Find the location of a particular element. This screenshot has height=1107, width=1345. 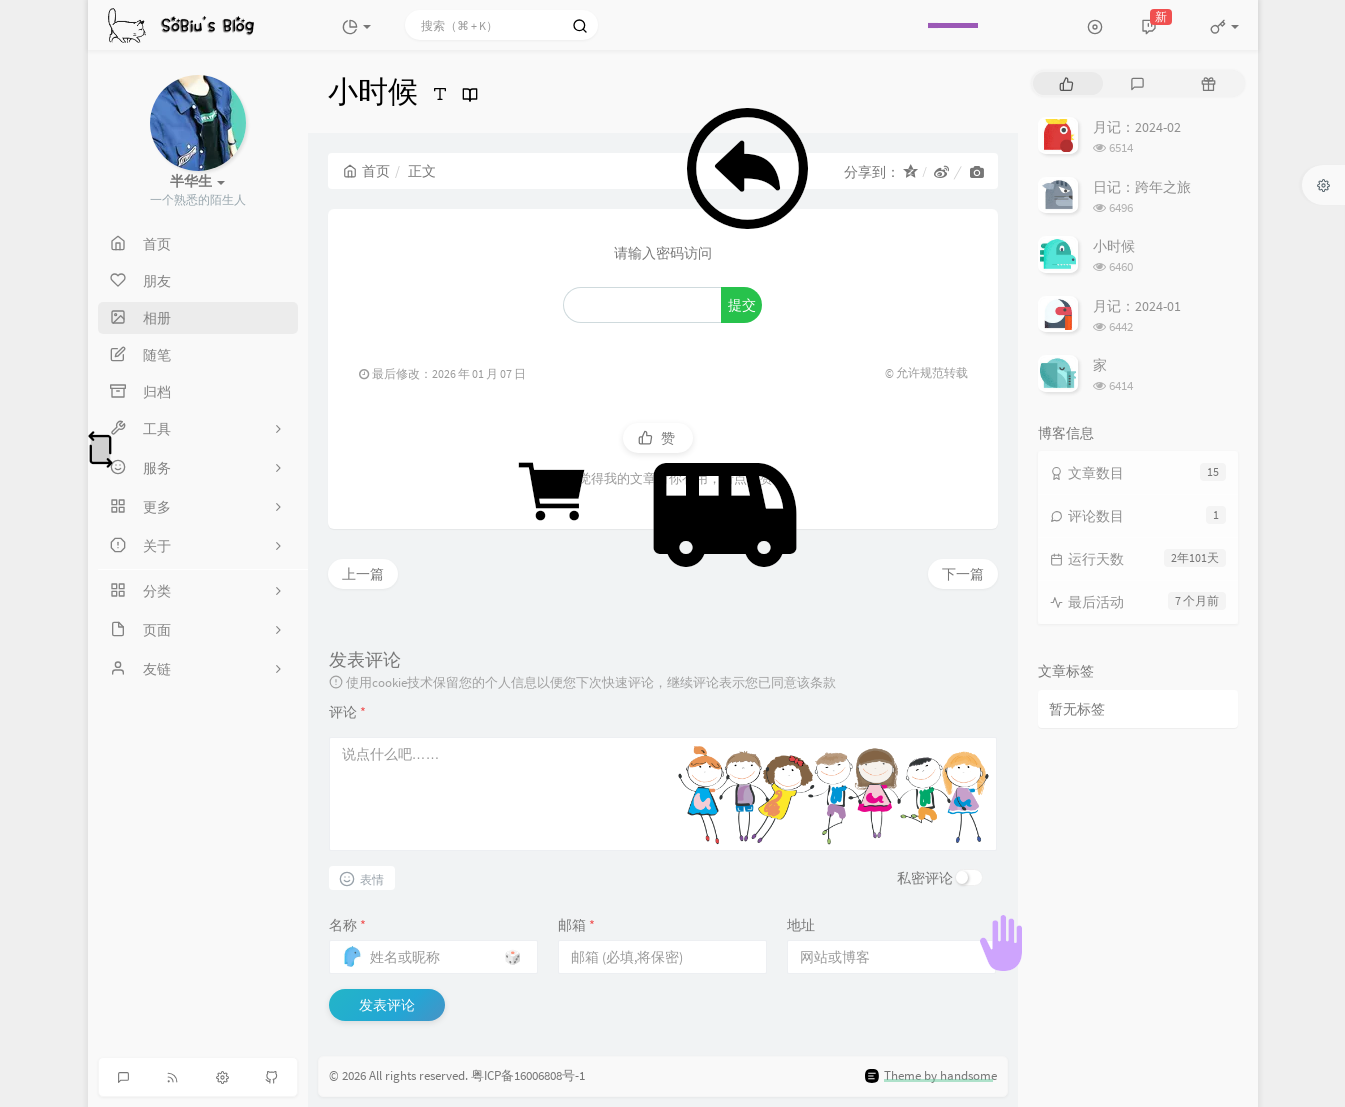

view your shopping cart is located at coordinates (552, 491).